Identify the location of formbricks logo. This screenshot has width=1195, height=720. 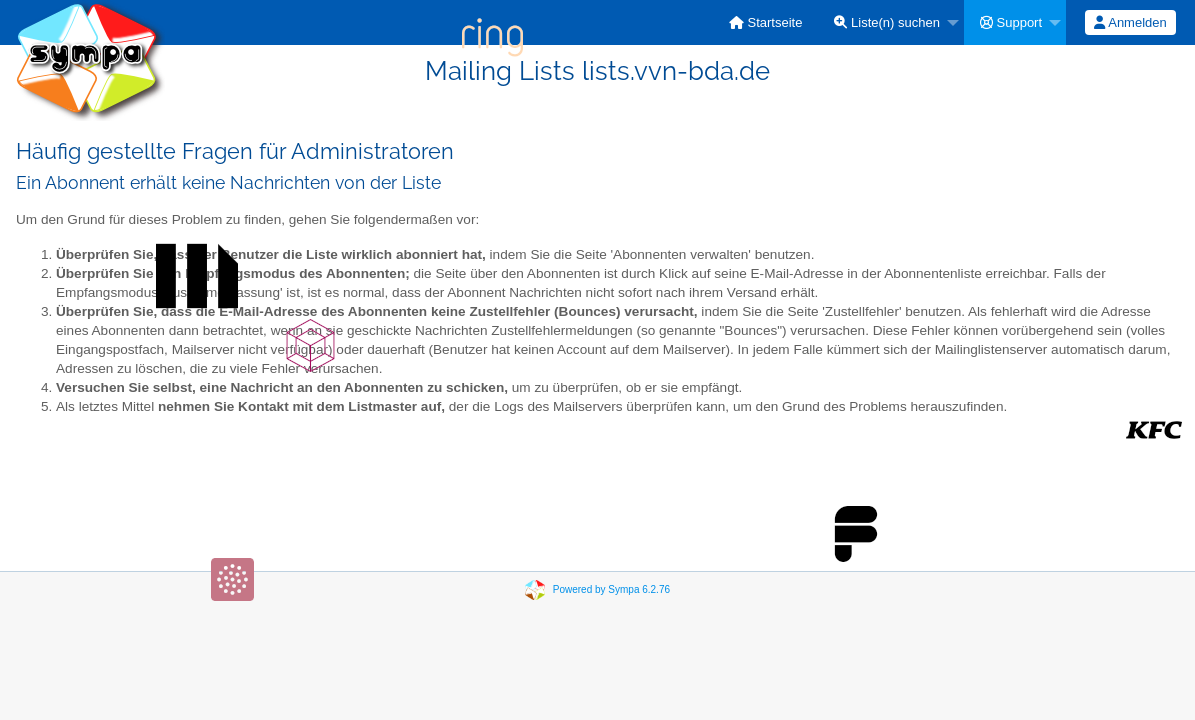
(856, 534).